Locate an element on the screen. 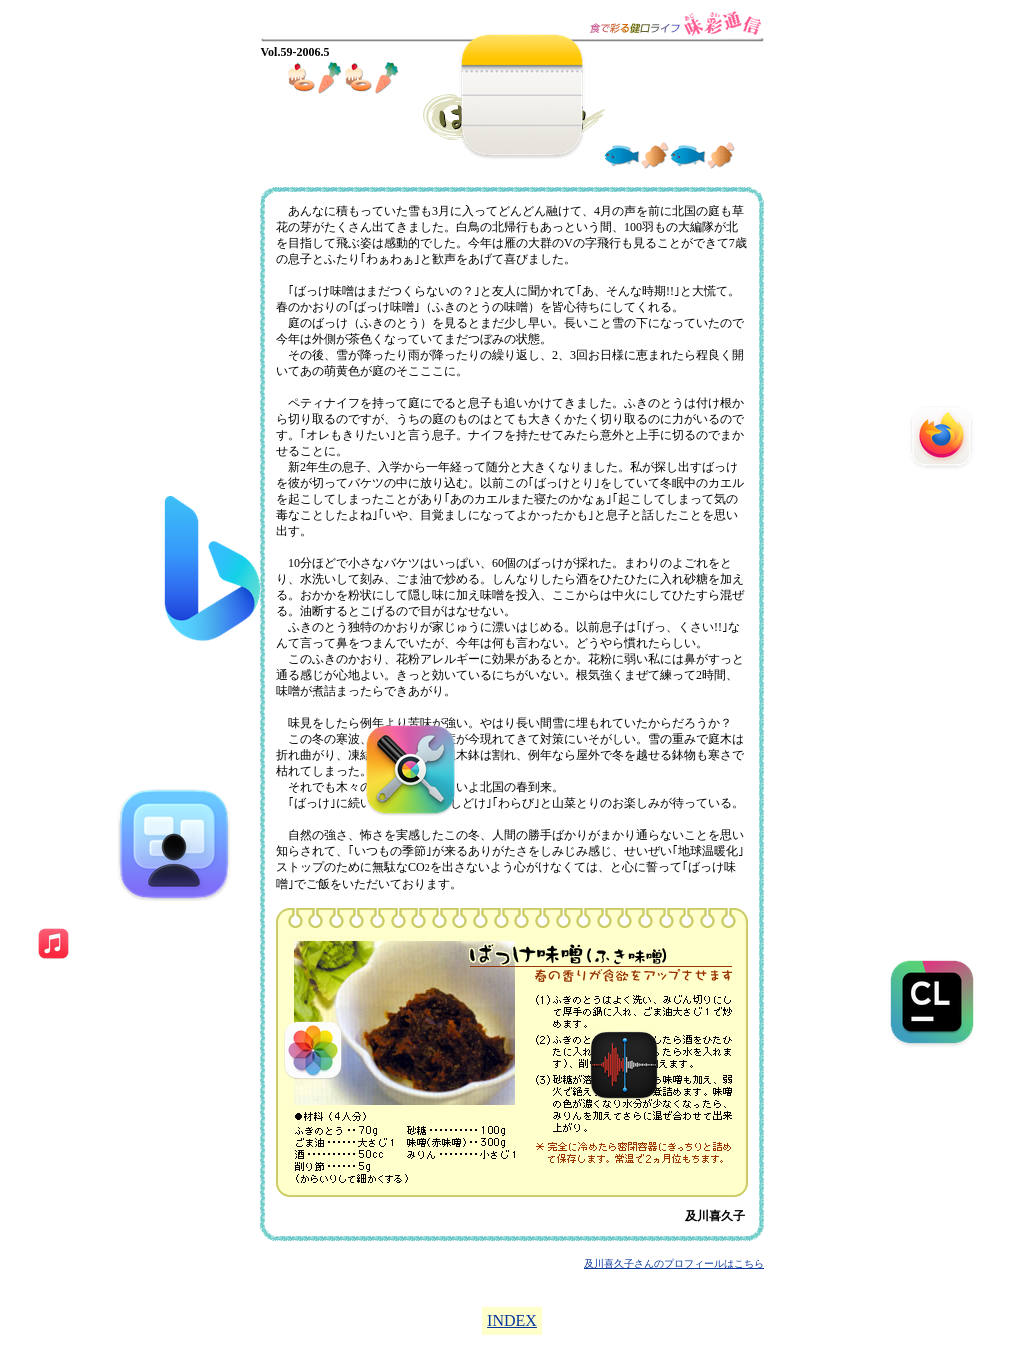 This screenshot has height=1345, width=1024. open firefox web browser is located at coordinates (941, 436).